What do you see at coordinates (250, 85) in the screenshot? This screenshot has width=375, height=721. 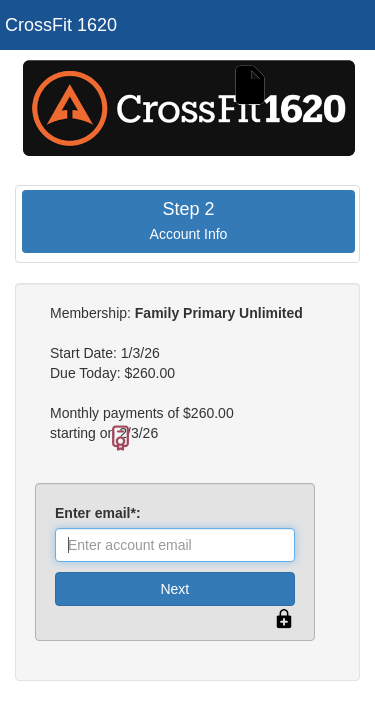 I see `view or open a file` at bounding box center [250, 85].